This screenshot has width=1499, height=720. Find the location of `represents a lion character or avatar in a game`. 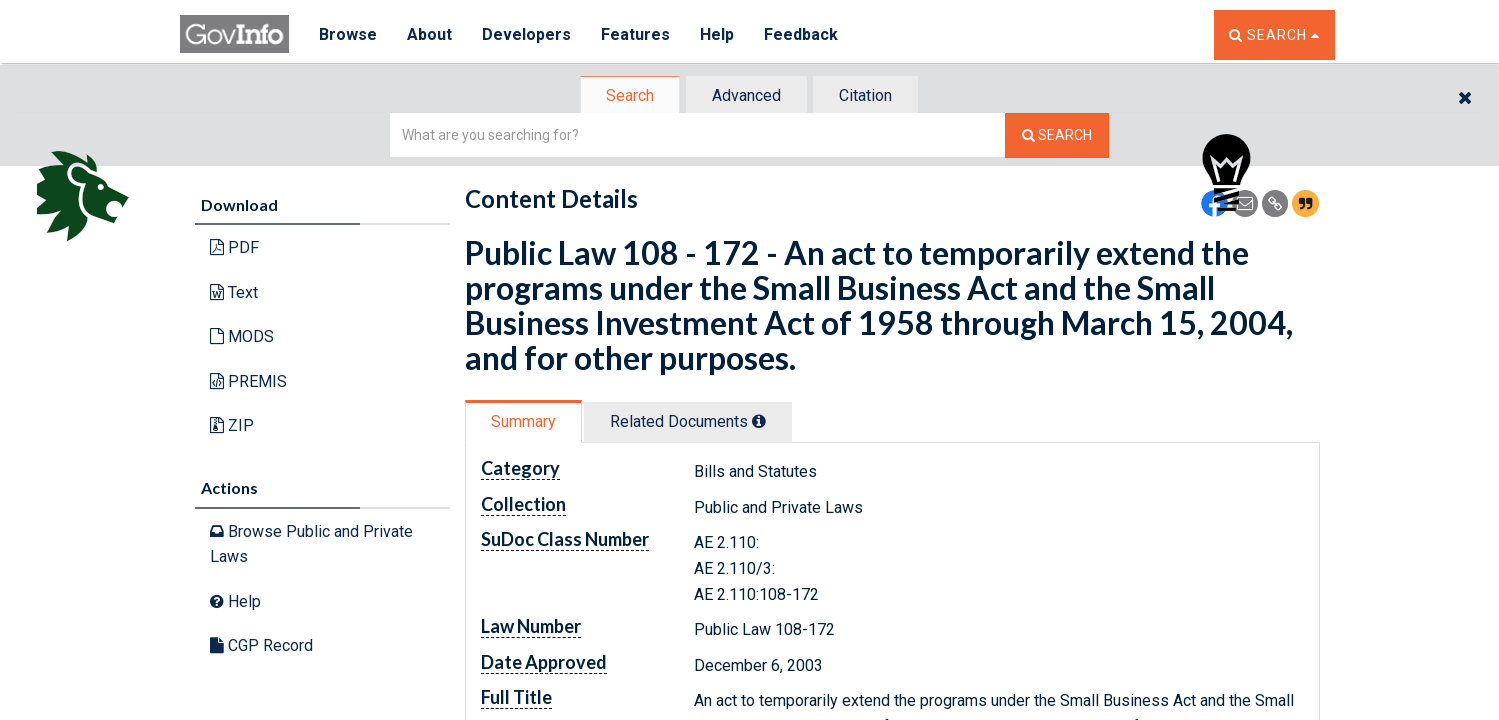

represents a lion character or avatar in a game is located at coordinates (83, 197).